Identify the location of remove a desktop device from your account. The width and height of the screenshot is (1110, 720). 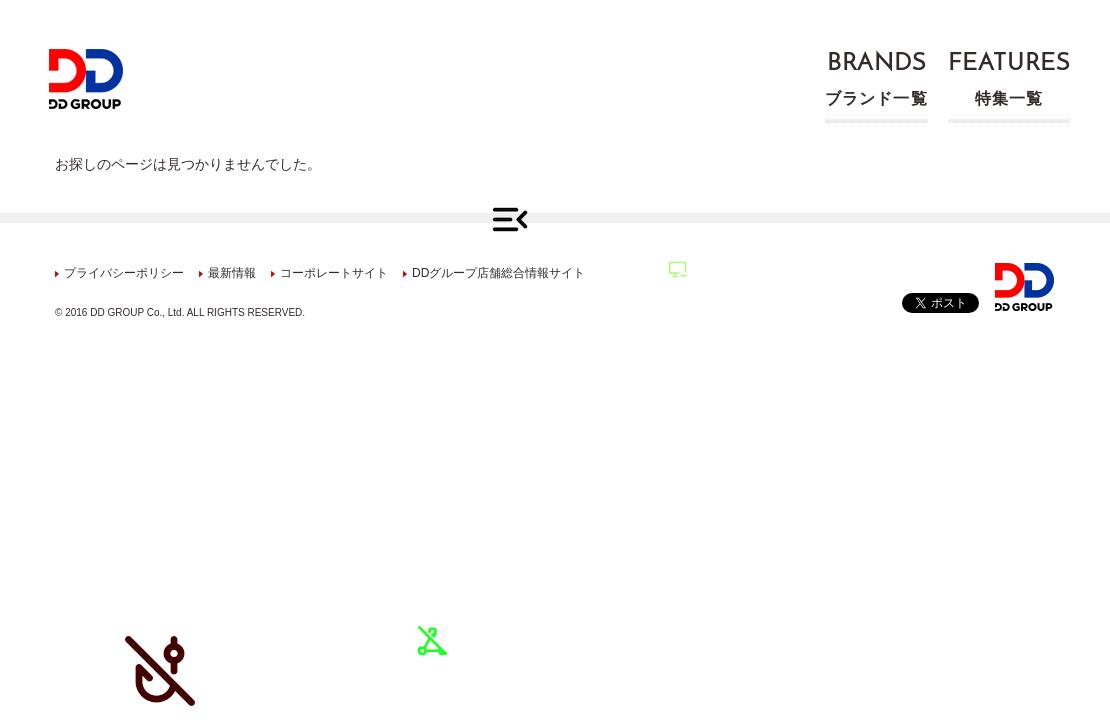
(677, 269).